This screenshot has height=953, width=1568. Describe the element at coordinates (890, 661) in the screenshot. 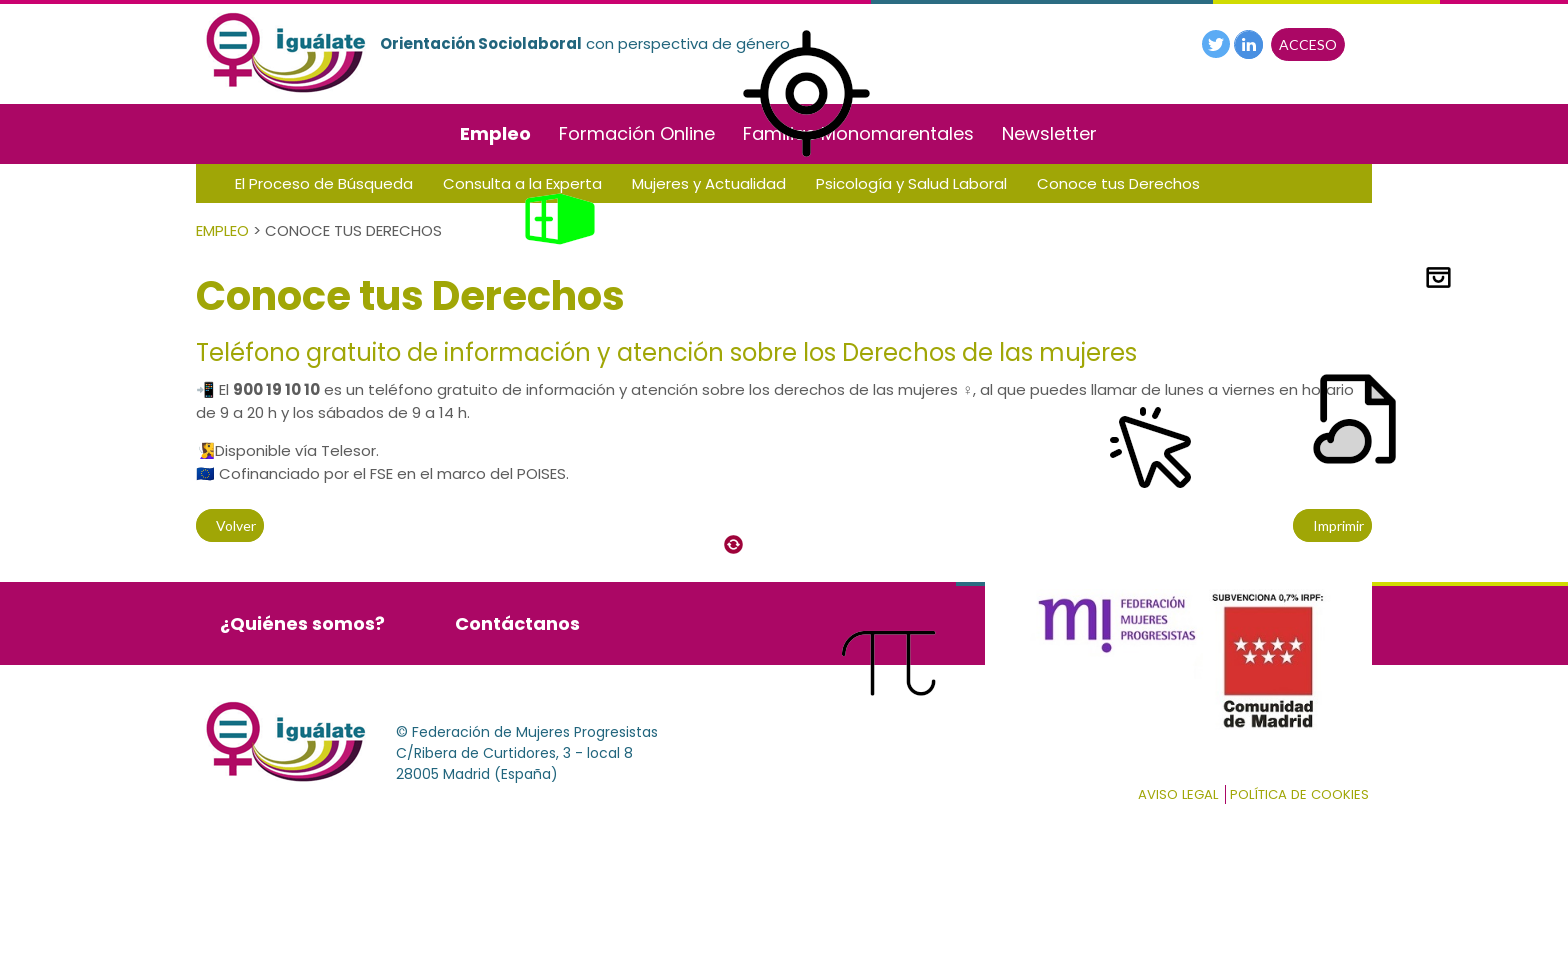

I see `access mathematical or scientific calculator functions` at that location.